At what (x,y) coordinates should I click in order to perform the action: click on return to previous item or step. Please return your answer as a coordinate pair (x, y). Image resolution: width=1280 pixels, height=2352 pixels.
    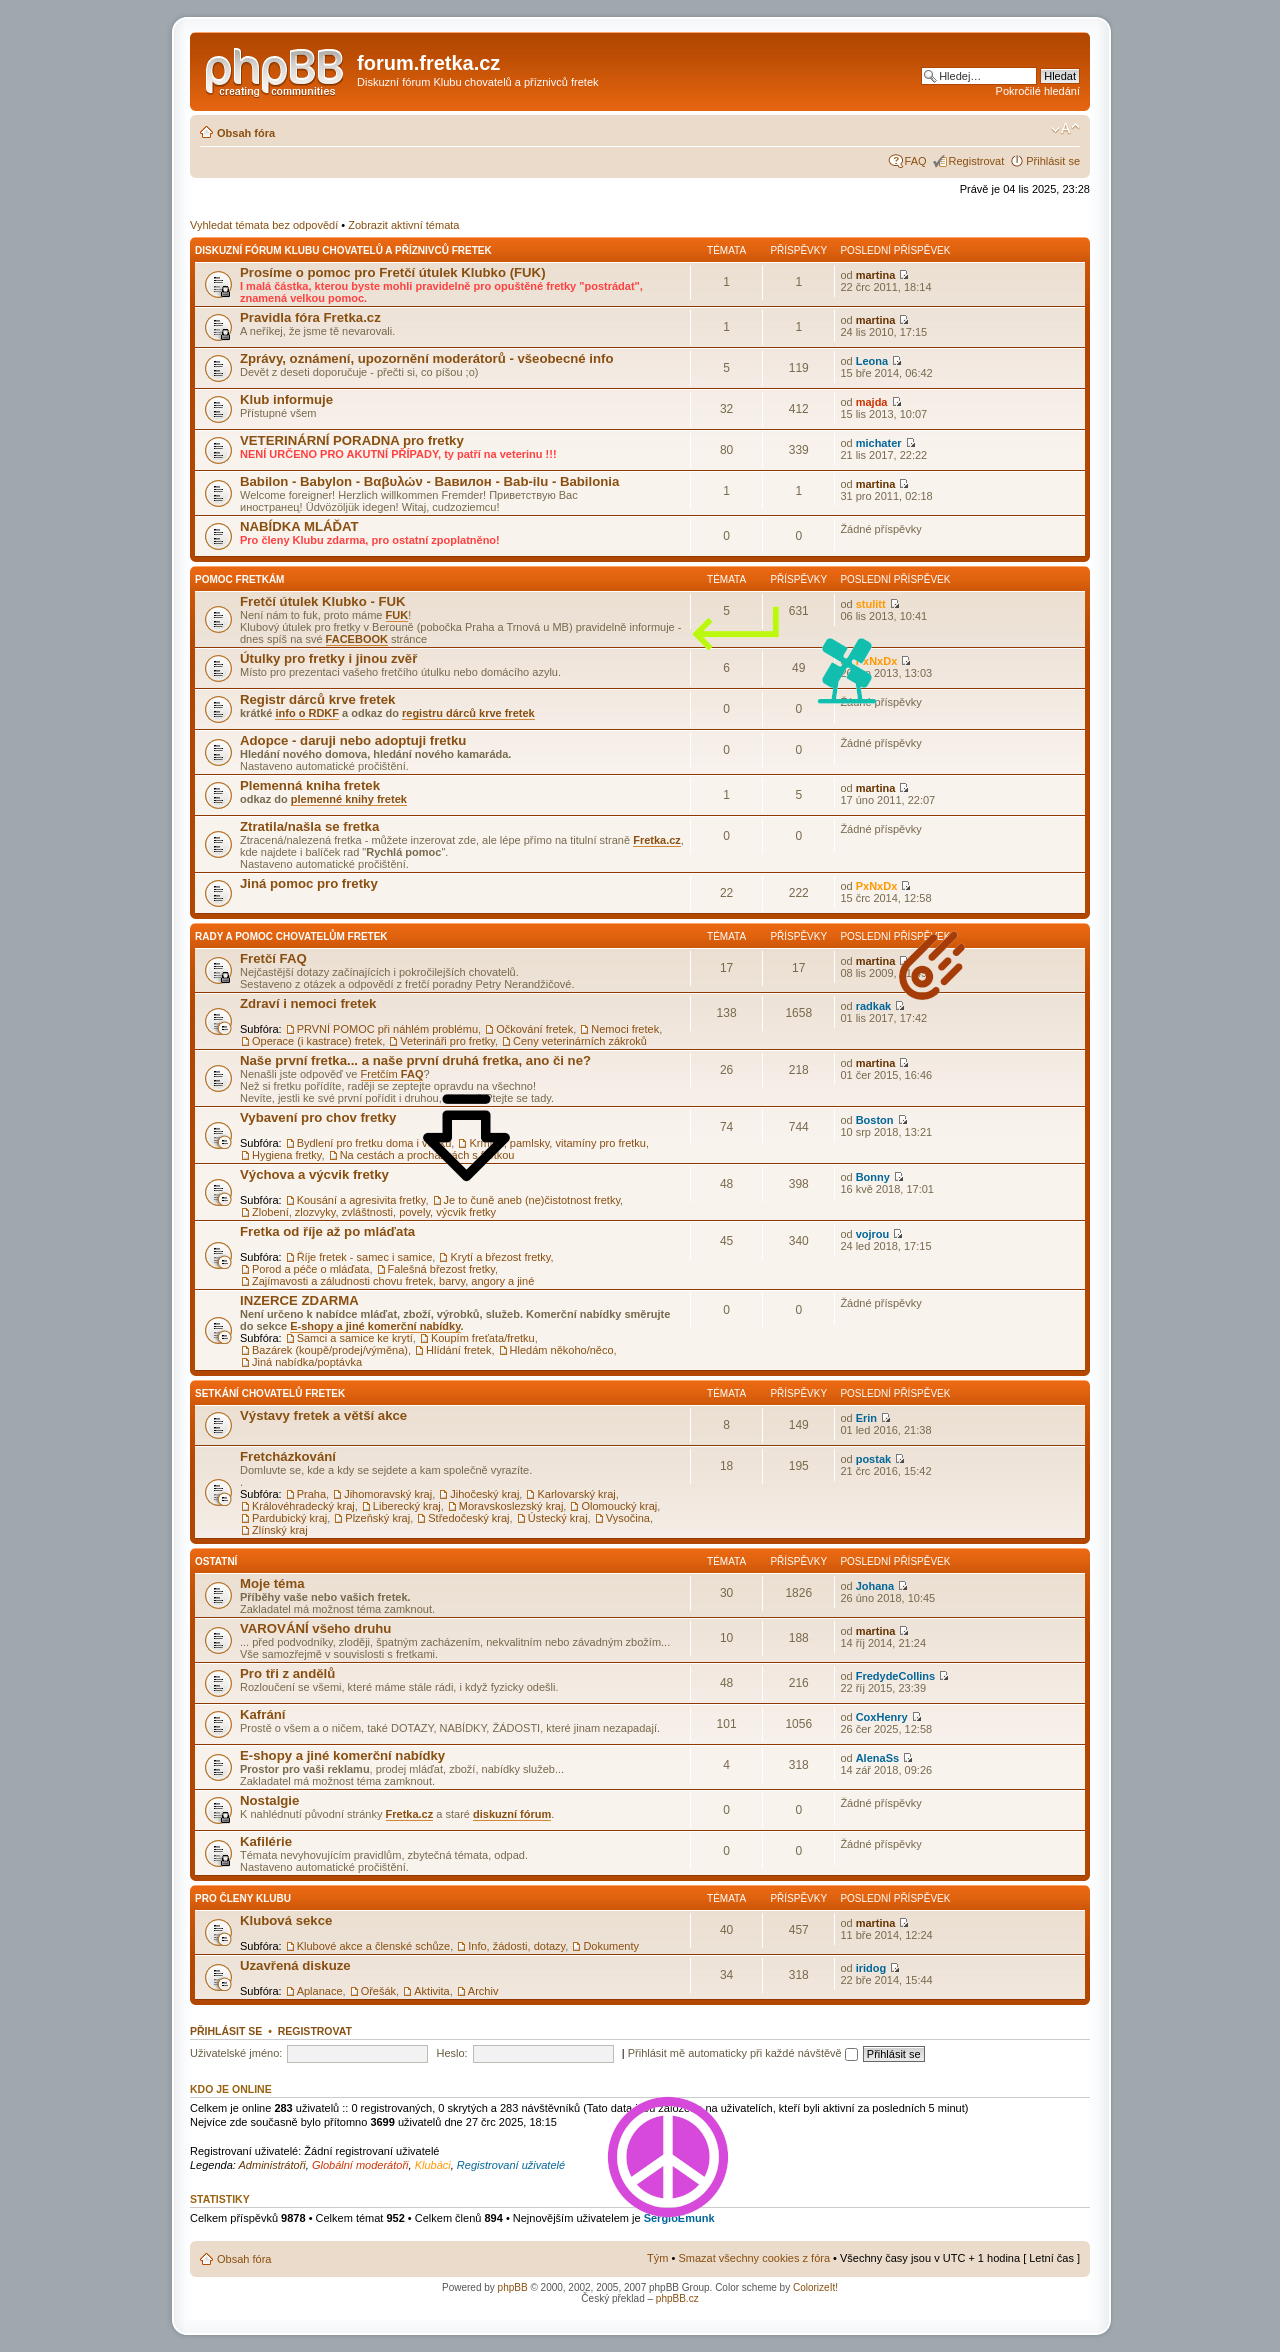
    Looking at the image, I should click on (736, 628).